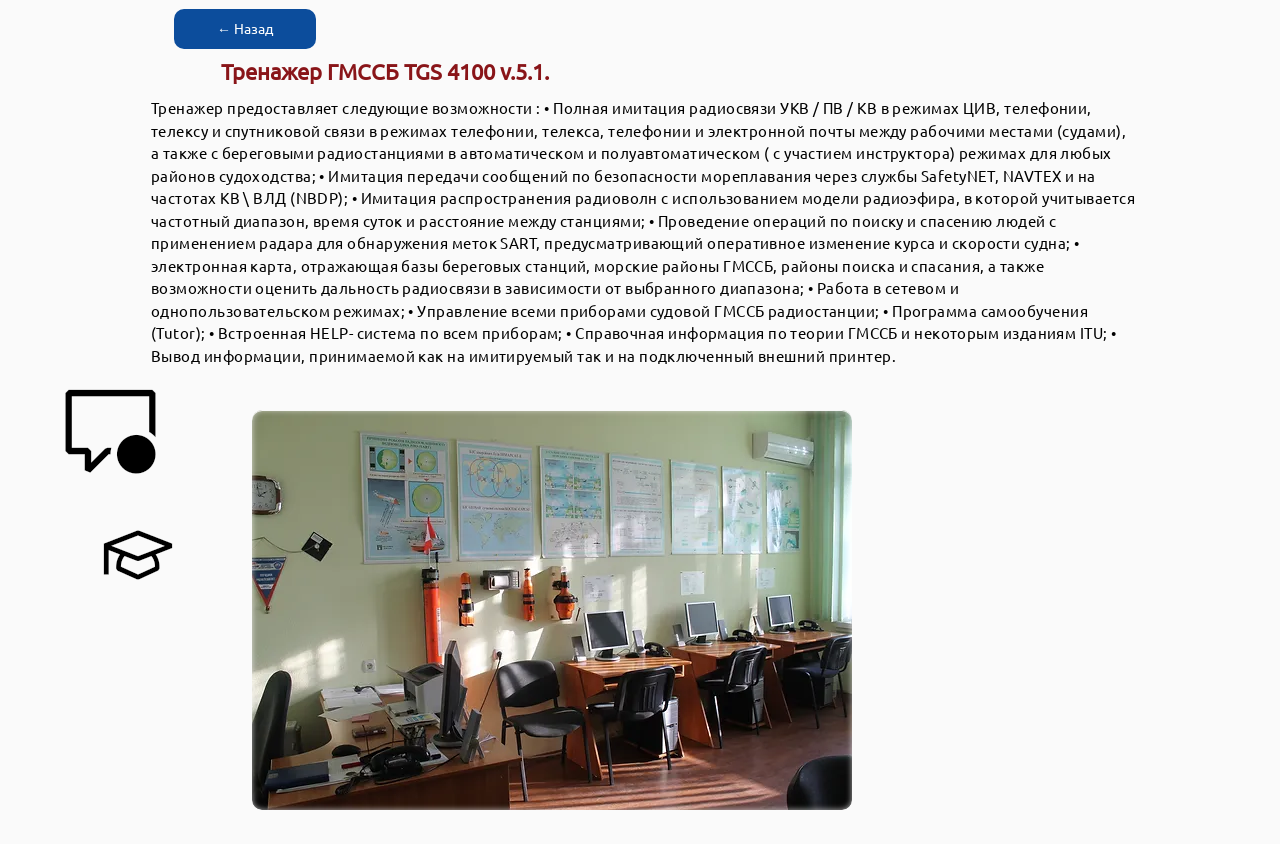 Image resolution: width=1280 pixels, height=844 pixels. What do you see at coordinates (110, 428) in the screenshot?
I see `view unresolved comments` at bounding box center [110, 428].